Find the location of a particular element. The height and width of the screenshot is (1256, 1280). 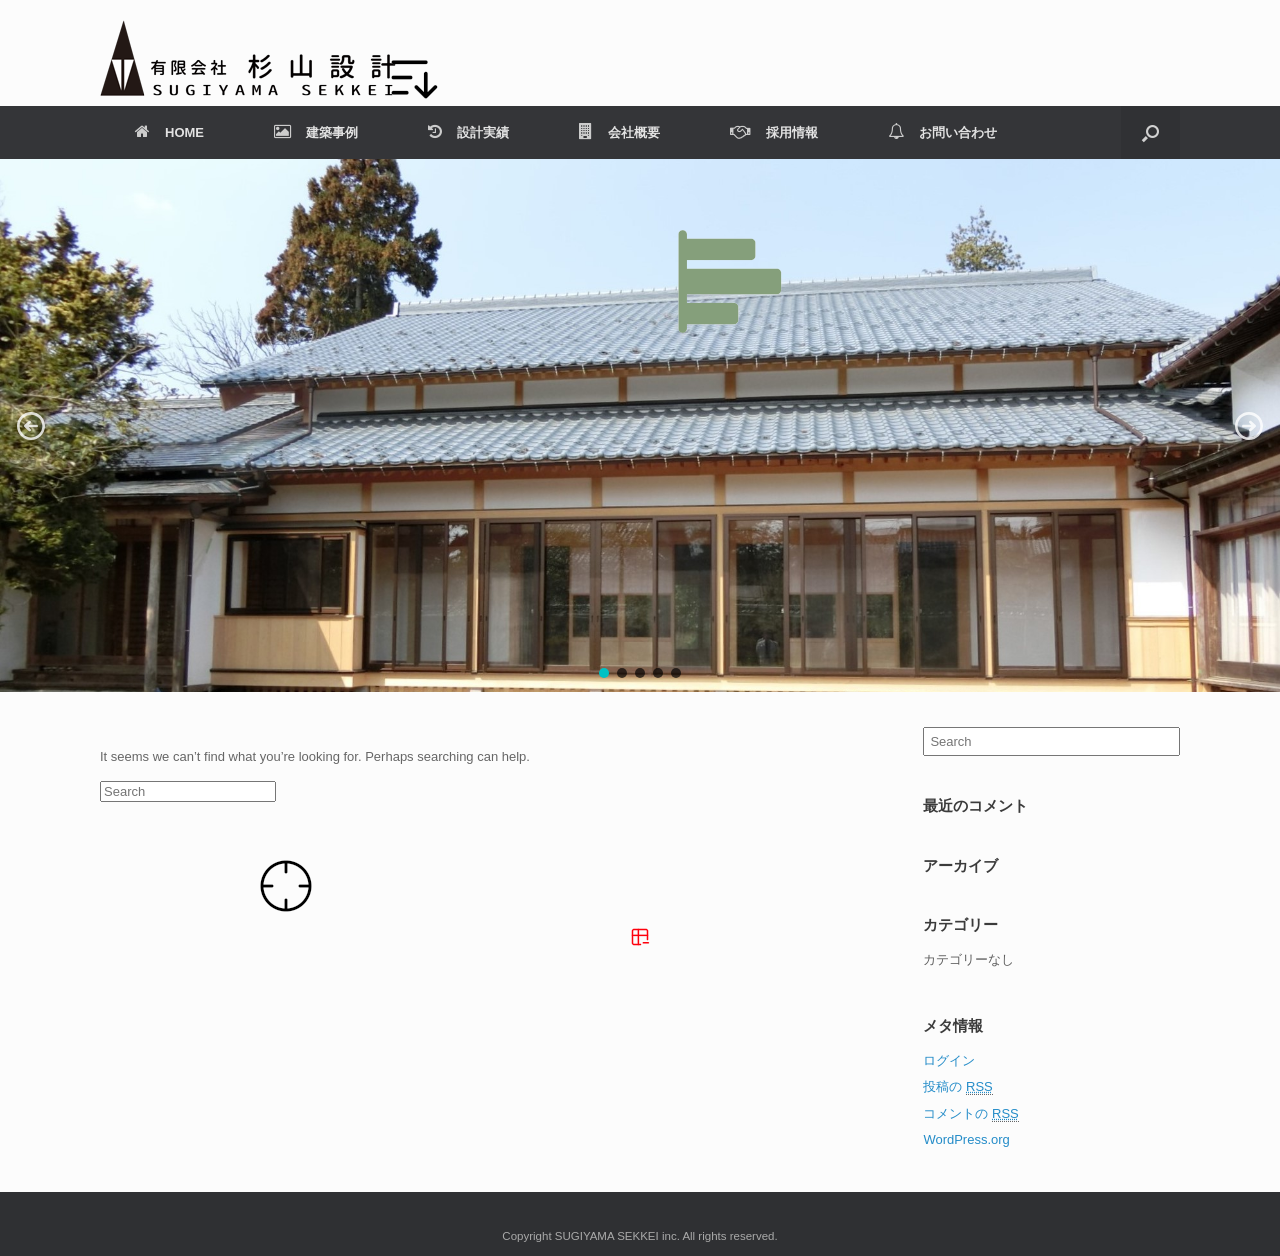

sort items in ascending order is located at coordinates (412, 77).